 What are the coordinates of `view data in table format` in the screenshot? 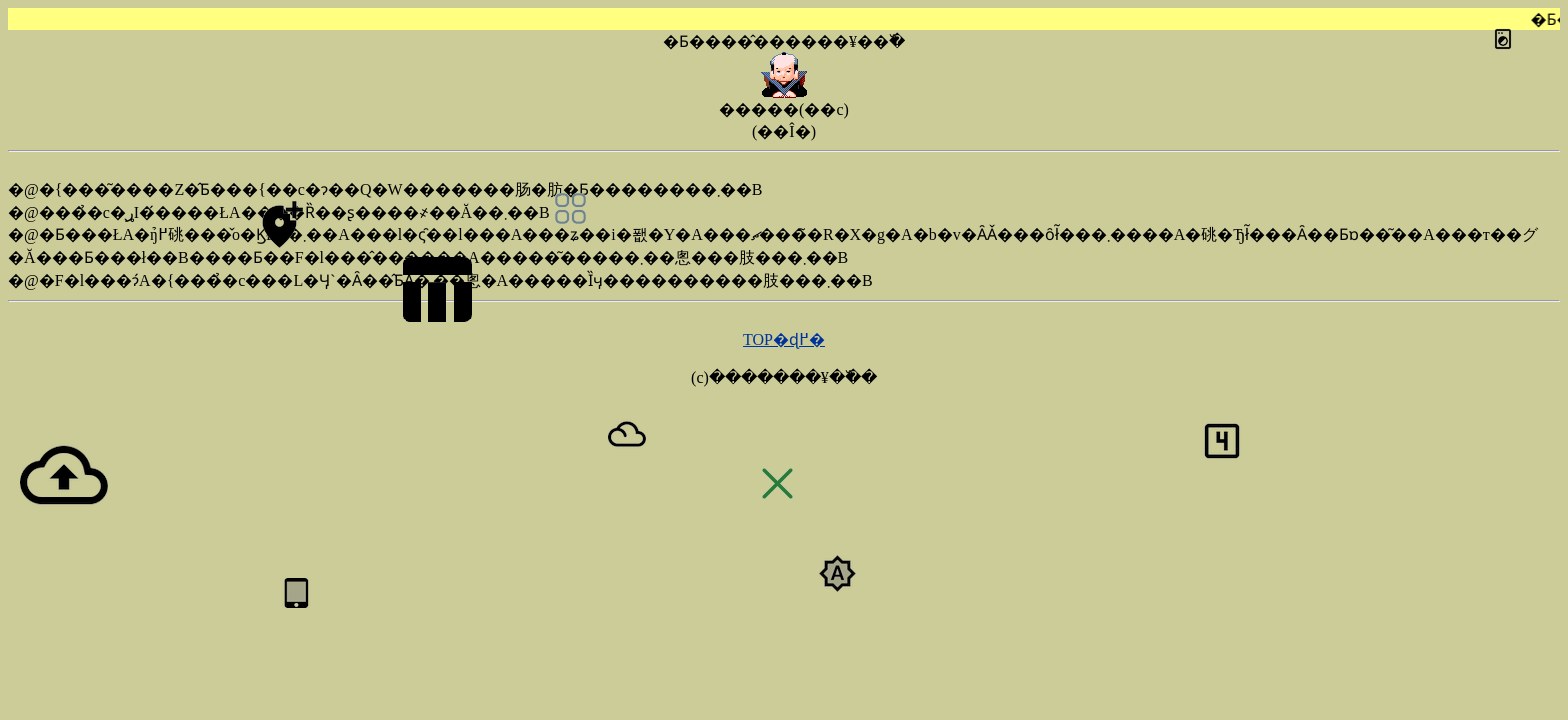 It's located at (435, 289).